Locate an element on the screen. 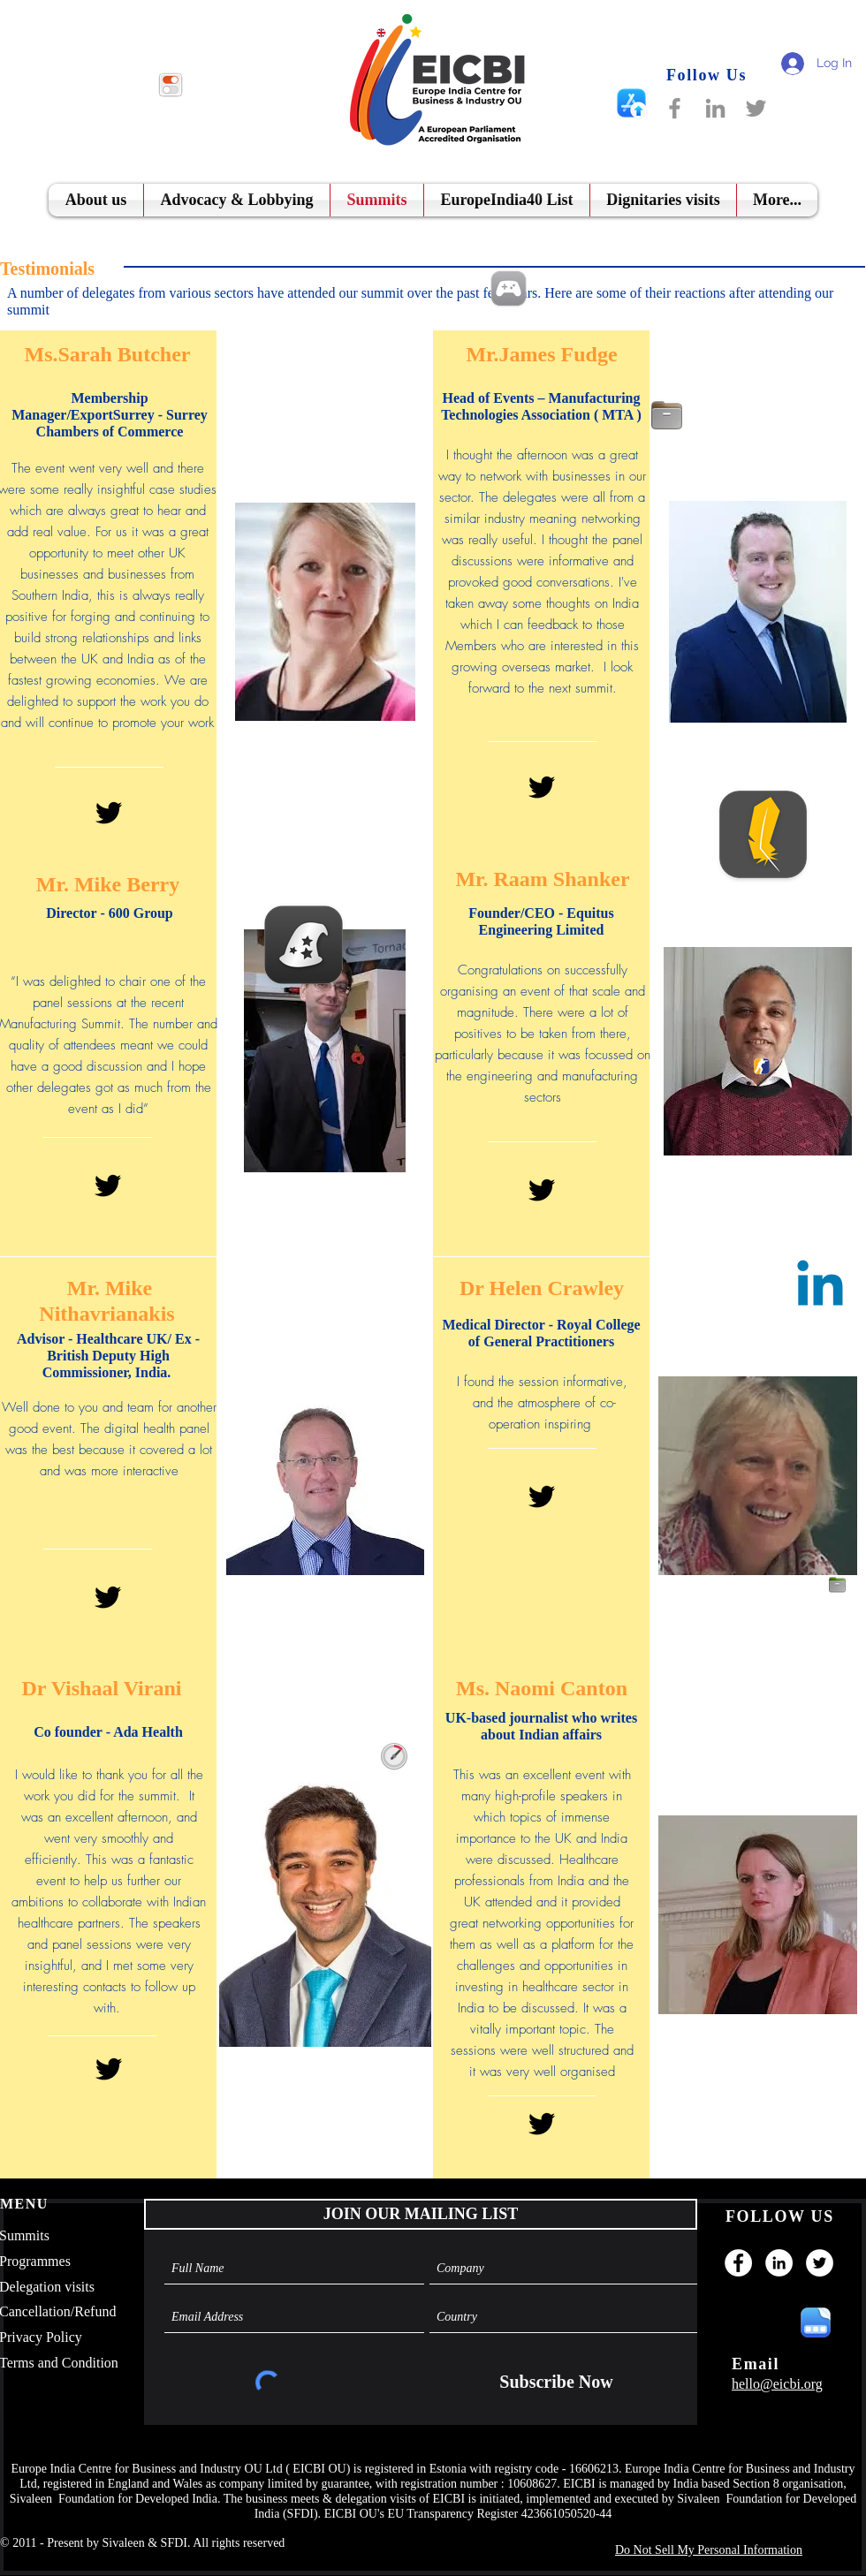 Image resolution: width=866 pixels, height=2576 pixels. open ImageMagick display application is located at coordinates (303, 944).